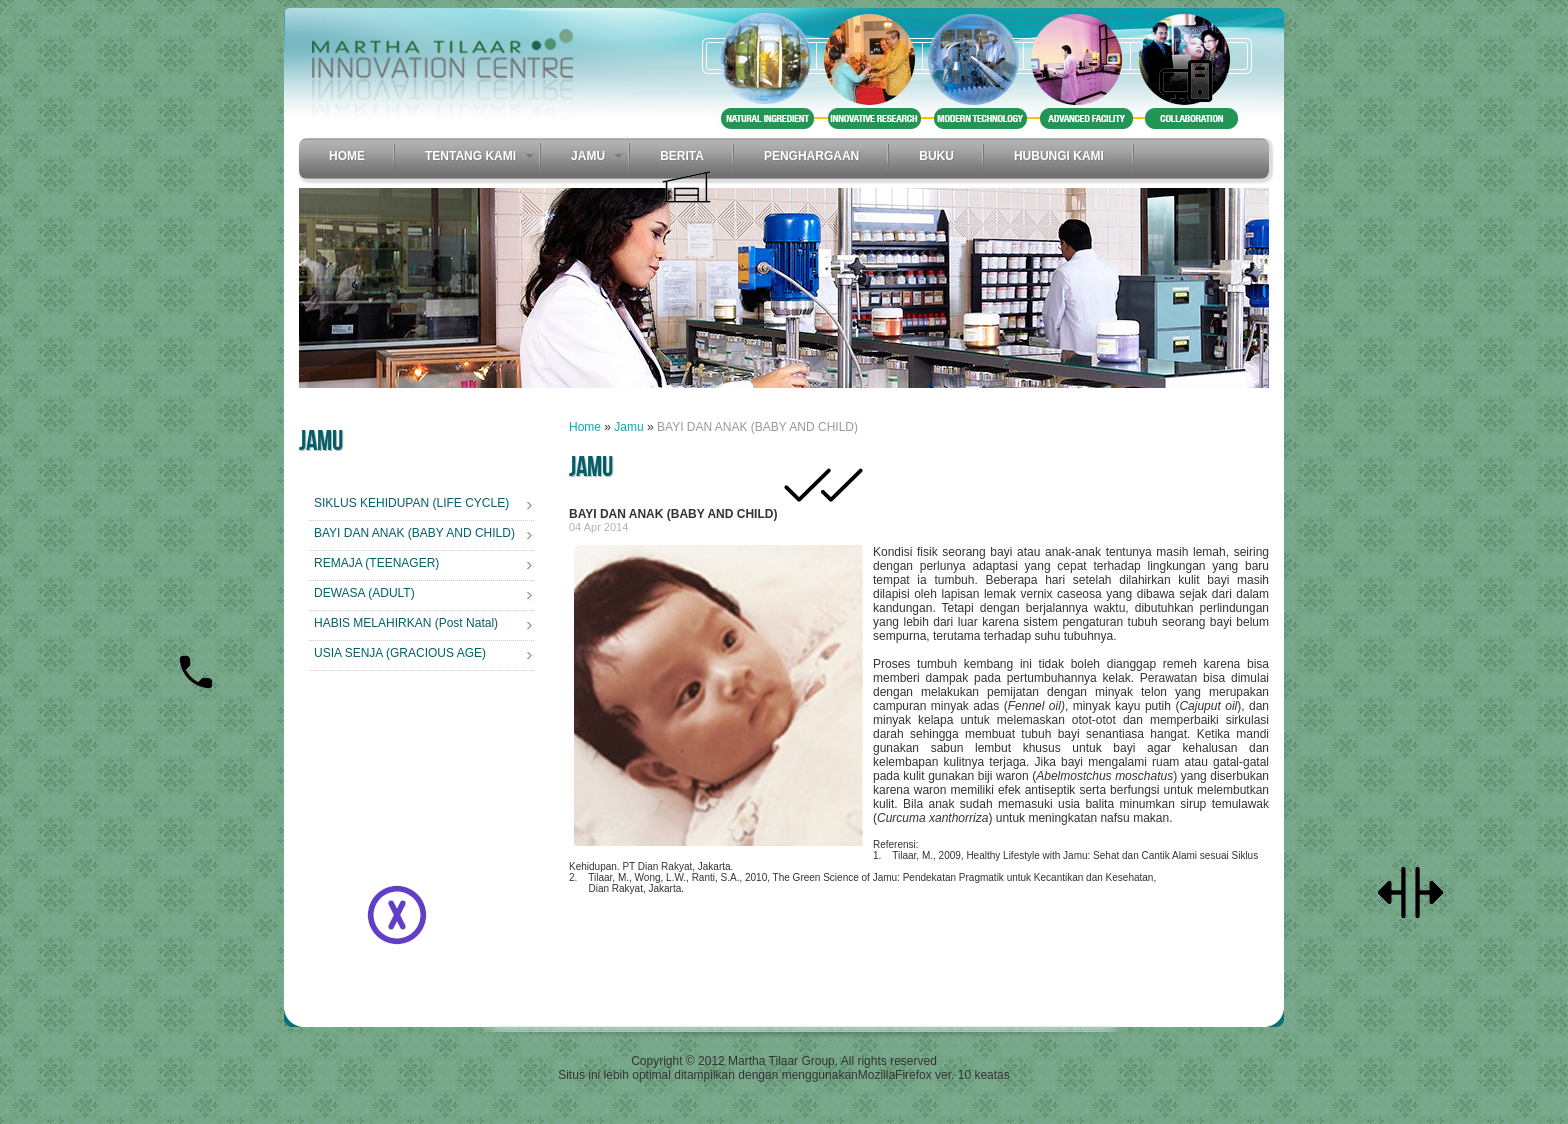  I want to click on make a phone call, so click(196, 672).